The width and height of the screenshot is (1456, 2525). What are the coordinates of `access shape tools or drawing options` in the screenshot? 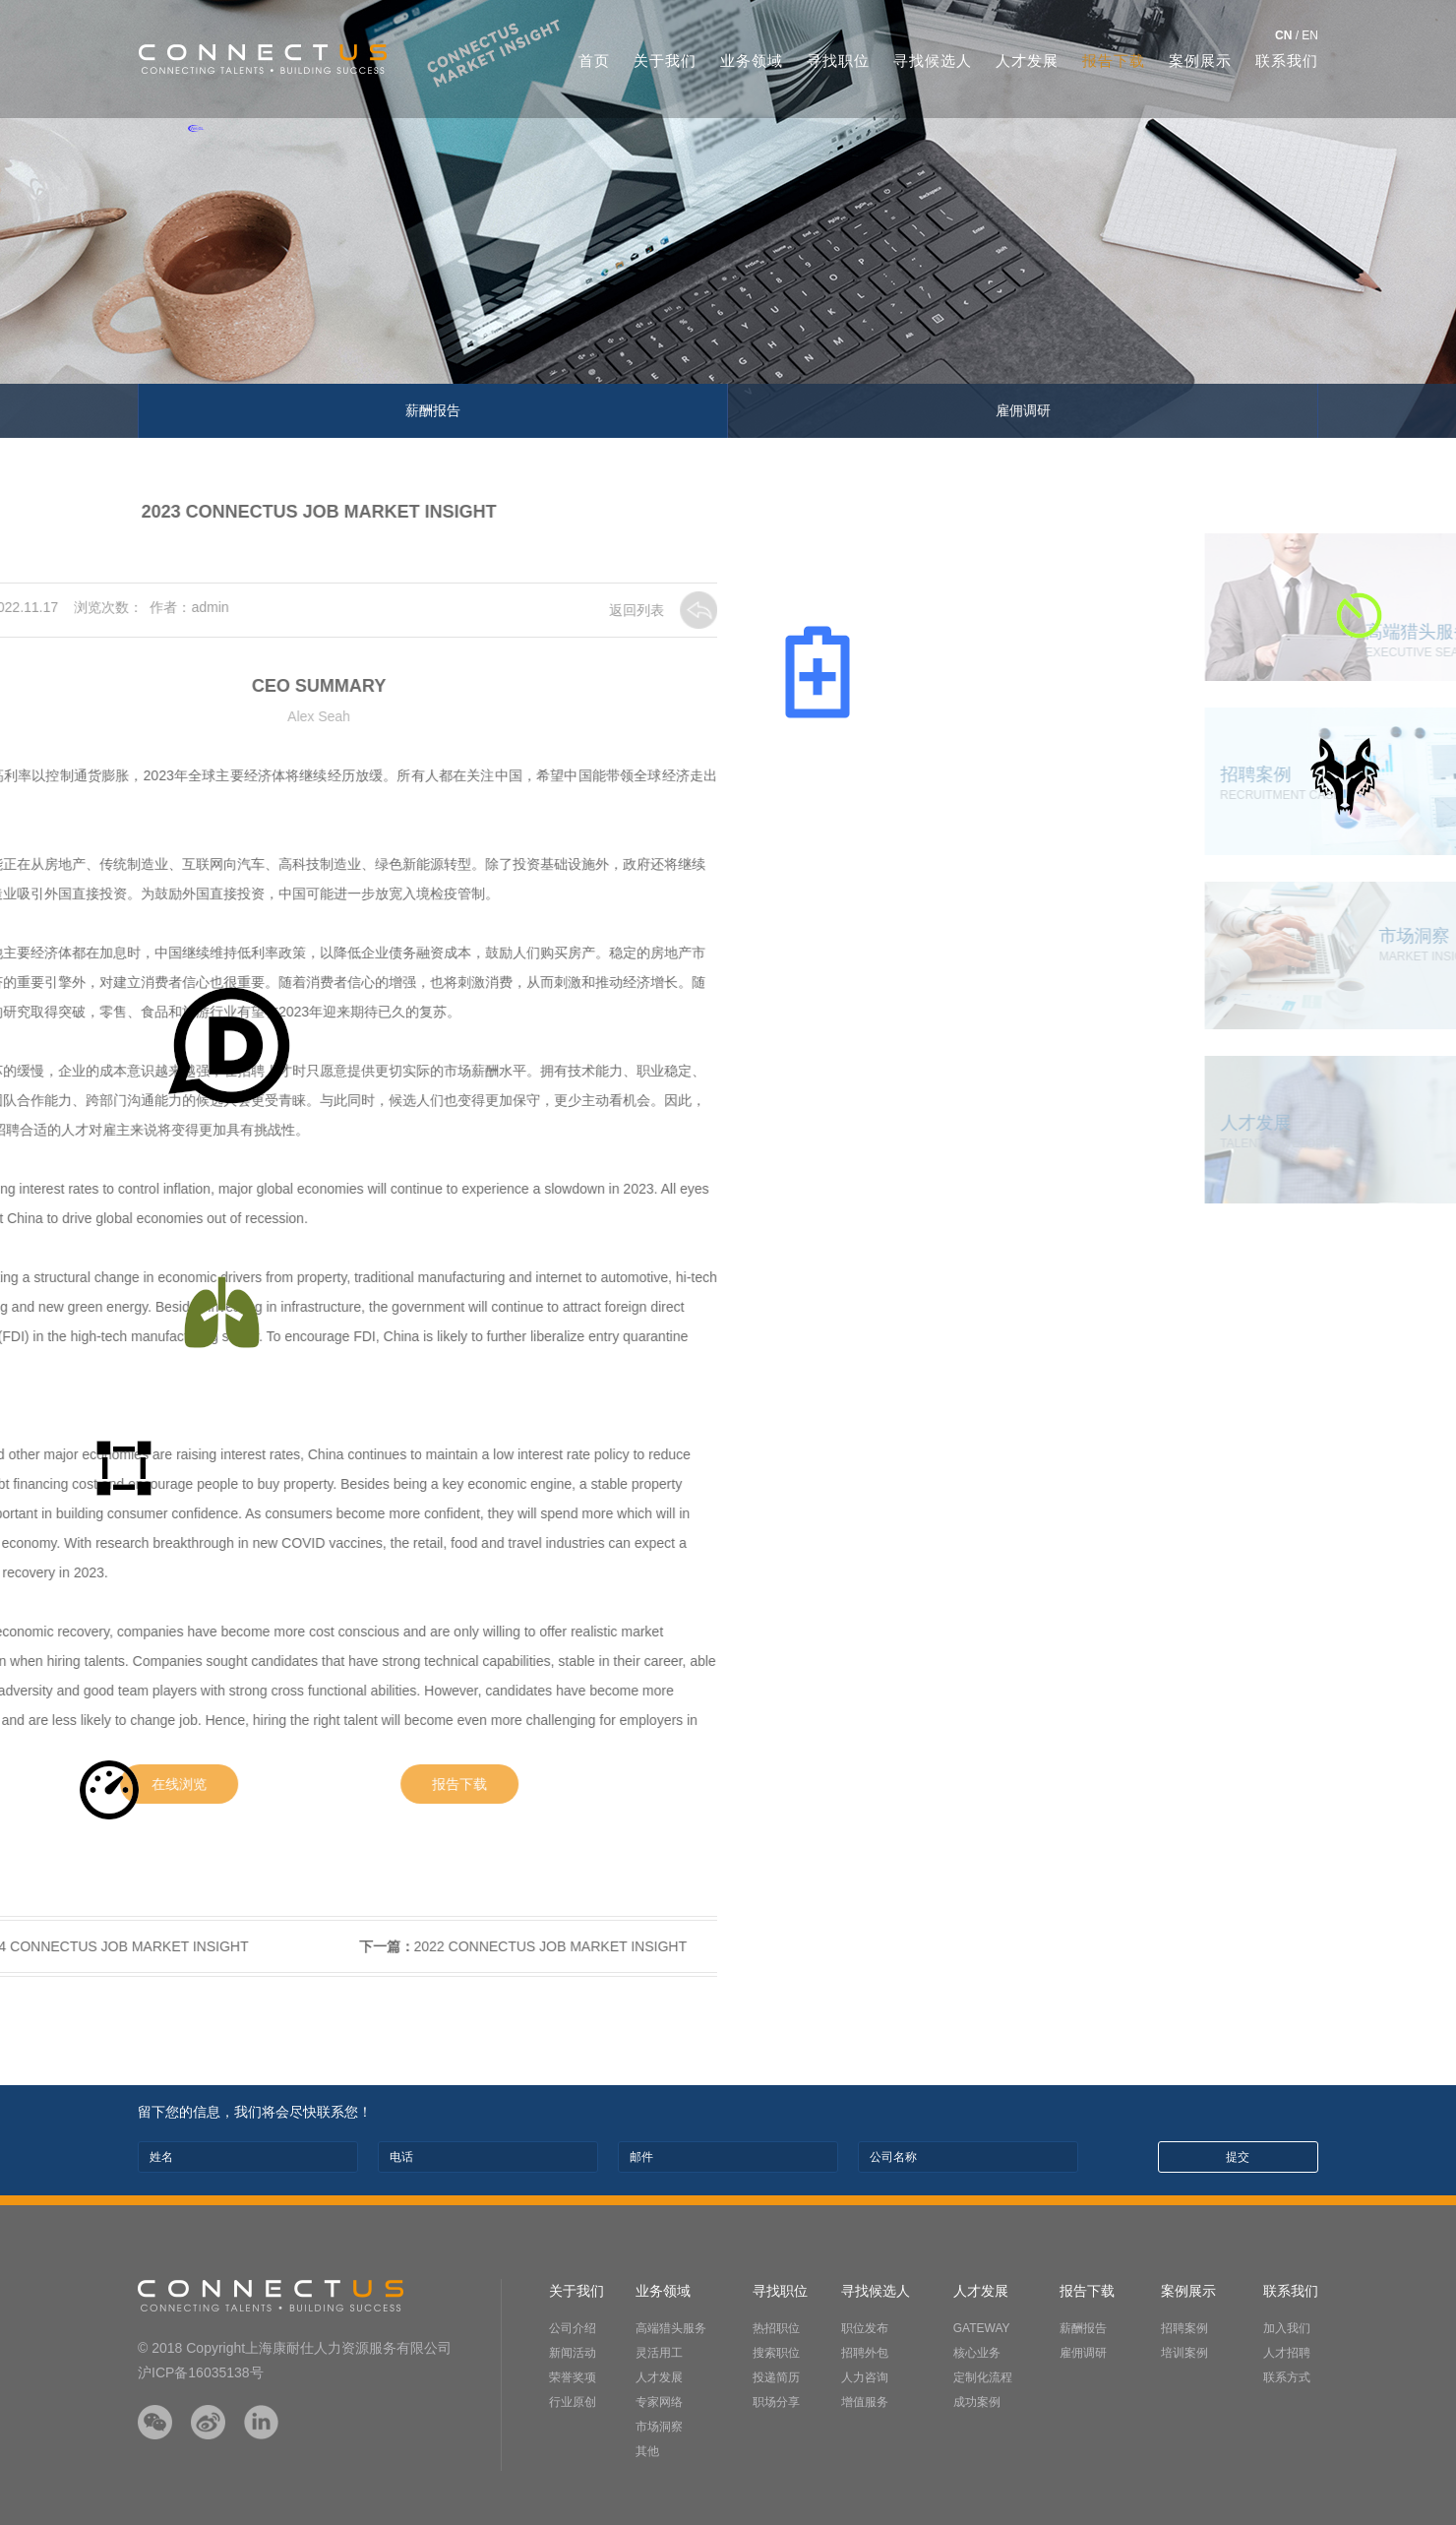 It's located at (124, 1468).